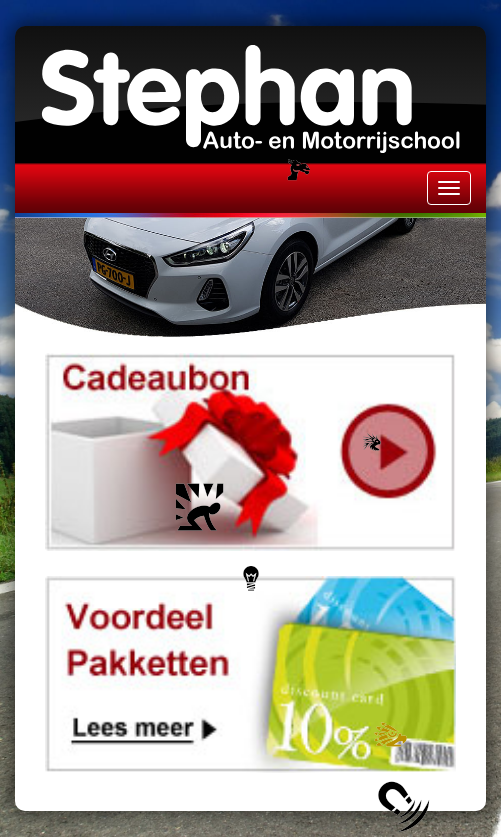  Describe the element at coordinates (390, 734) in the screenshot. I see `aztec eagle symbol or cultural icon` at that location.